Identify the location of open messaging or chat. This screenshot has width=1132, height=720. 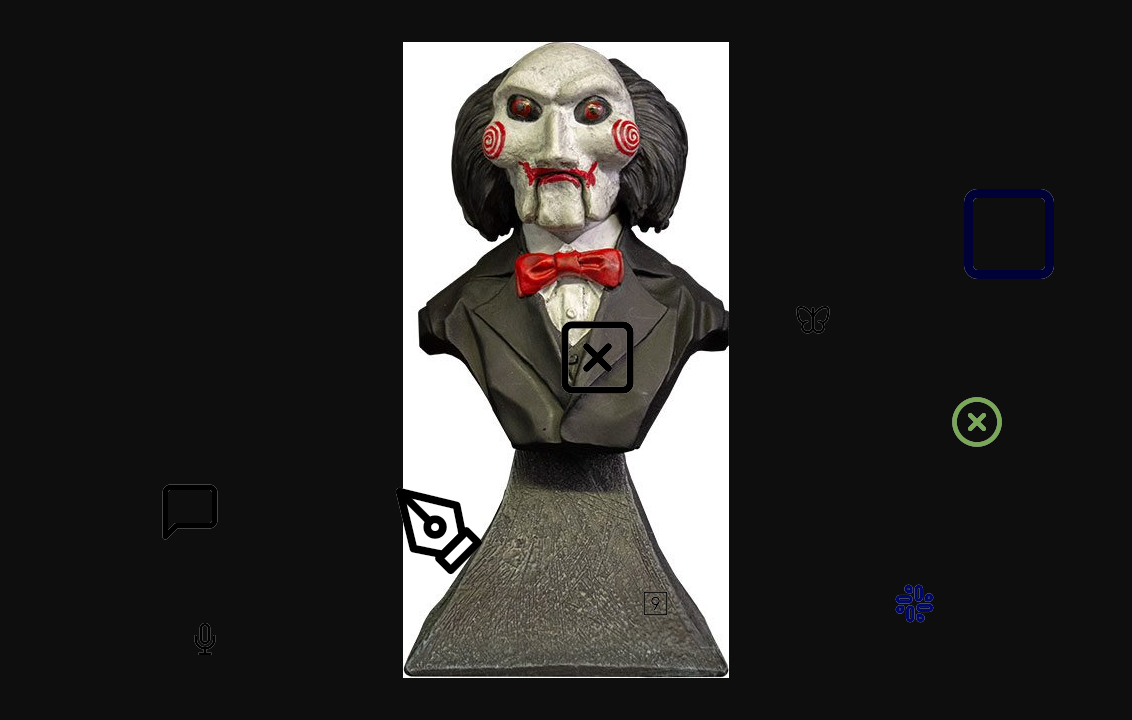
(190, 512).